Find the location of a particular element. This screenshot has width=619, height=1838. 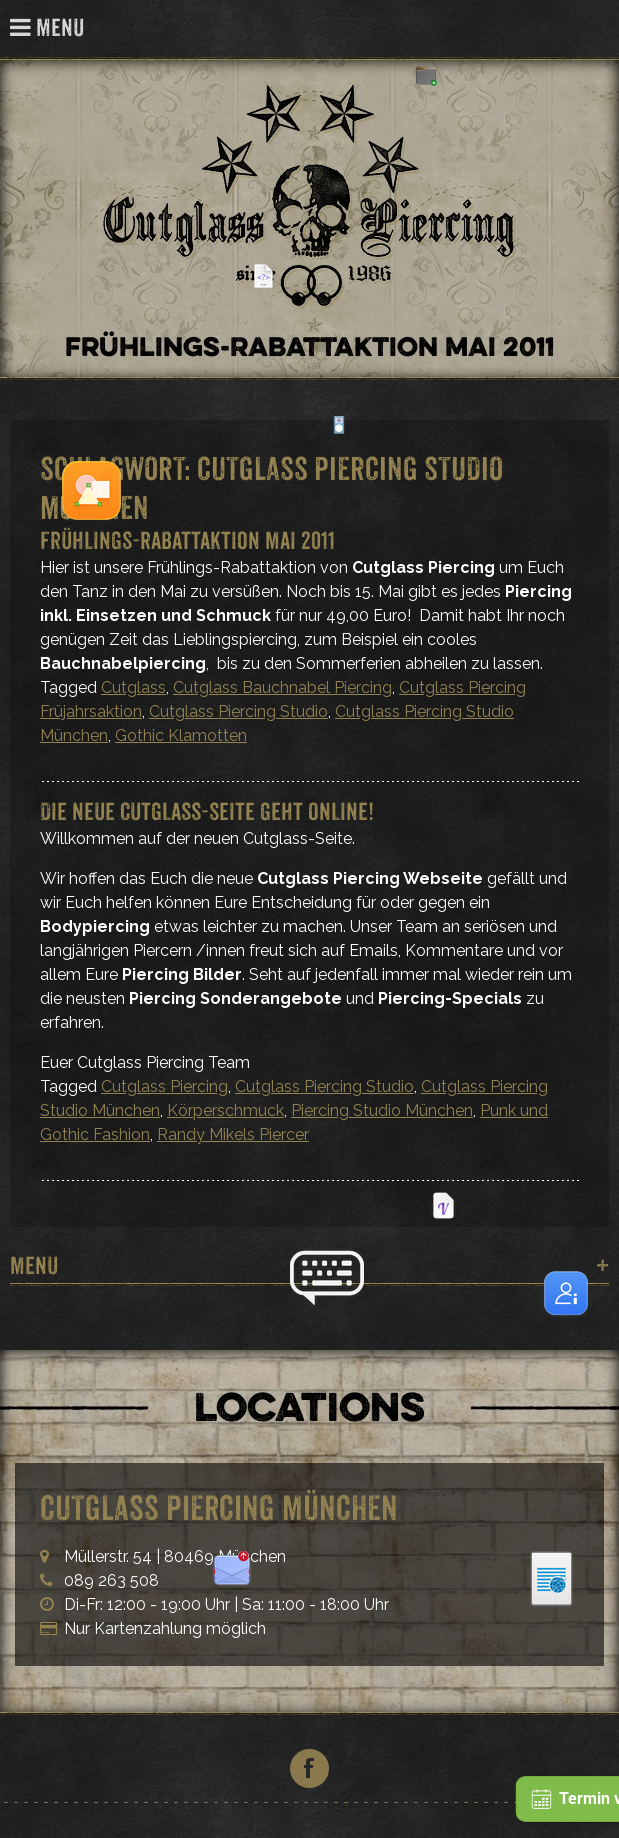

open user account preferences is located at coordinates (566, 1294).